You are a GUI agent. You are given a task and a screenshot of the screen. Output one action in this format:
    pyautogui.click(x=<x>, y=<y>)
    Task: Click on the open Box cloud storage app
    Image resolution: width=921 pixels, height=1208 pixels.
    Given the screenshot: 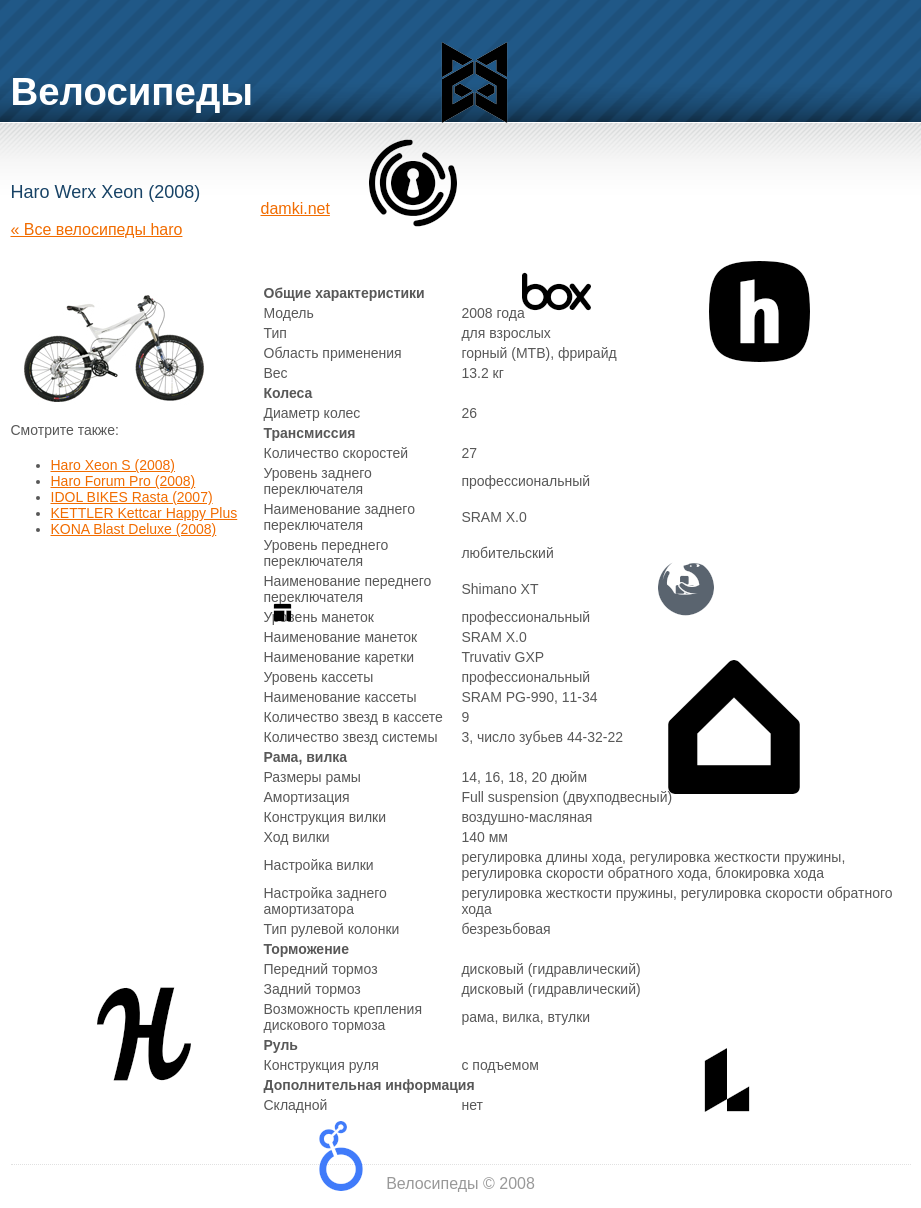 What is the action you would take?
    pyautogui.click(x=556, y=291)
    